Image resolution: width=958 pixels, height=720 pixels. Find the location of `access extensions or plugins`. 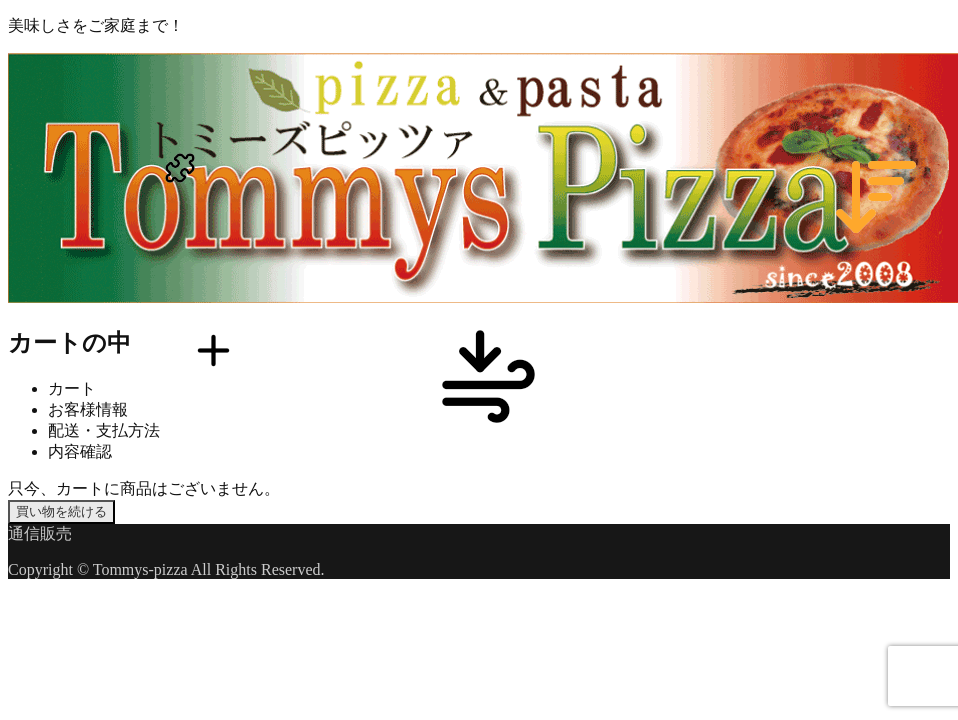

access extensions or plugins is located at coordinates (180, 168).